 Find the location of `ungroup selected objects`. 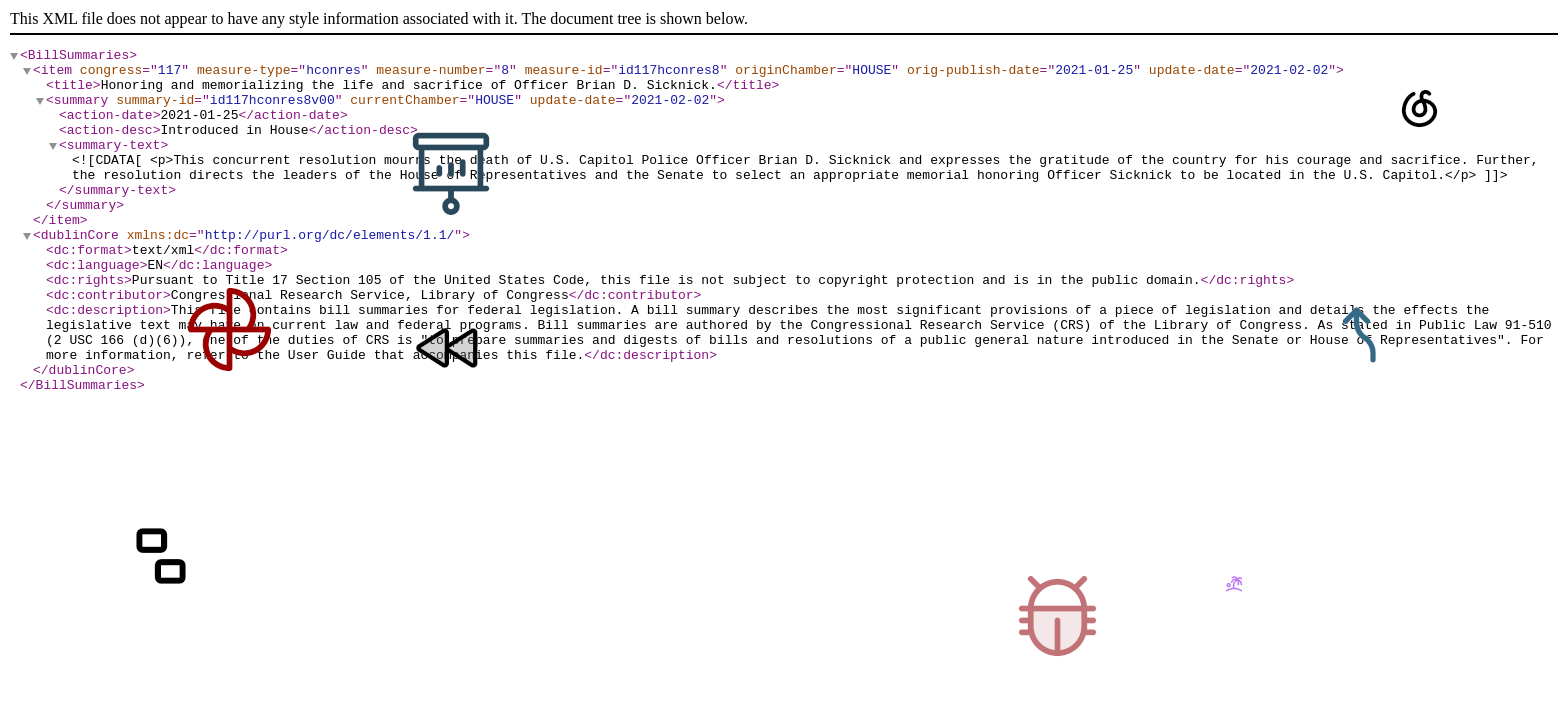

ungroup selected objects is located at coordinates (161, 556).